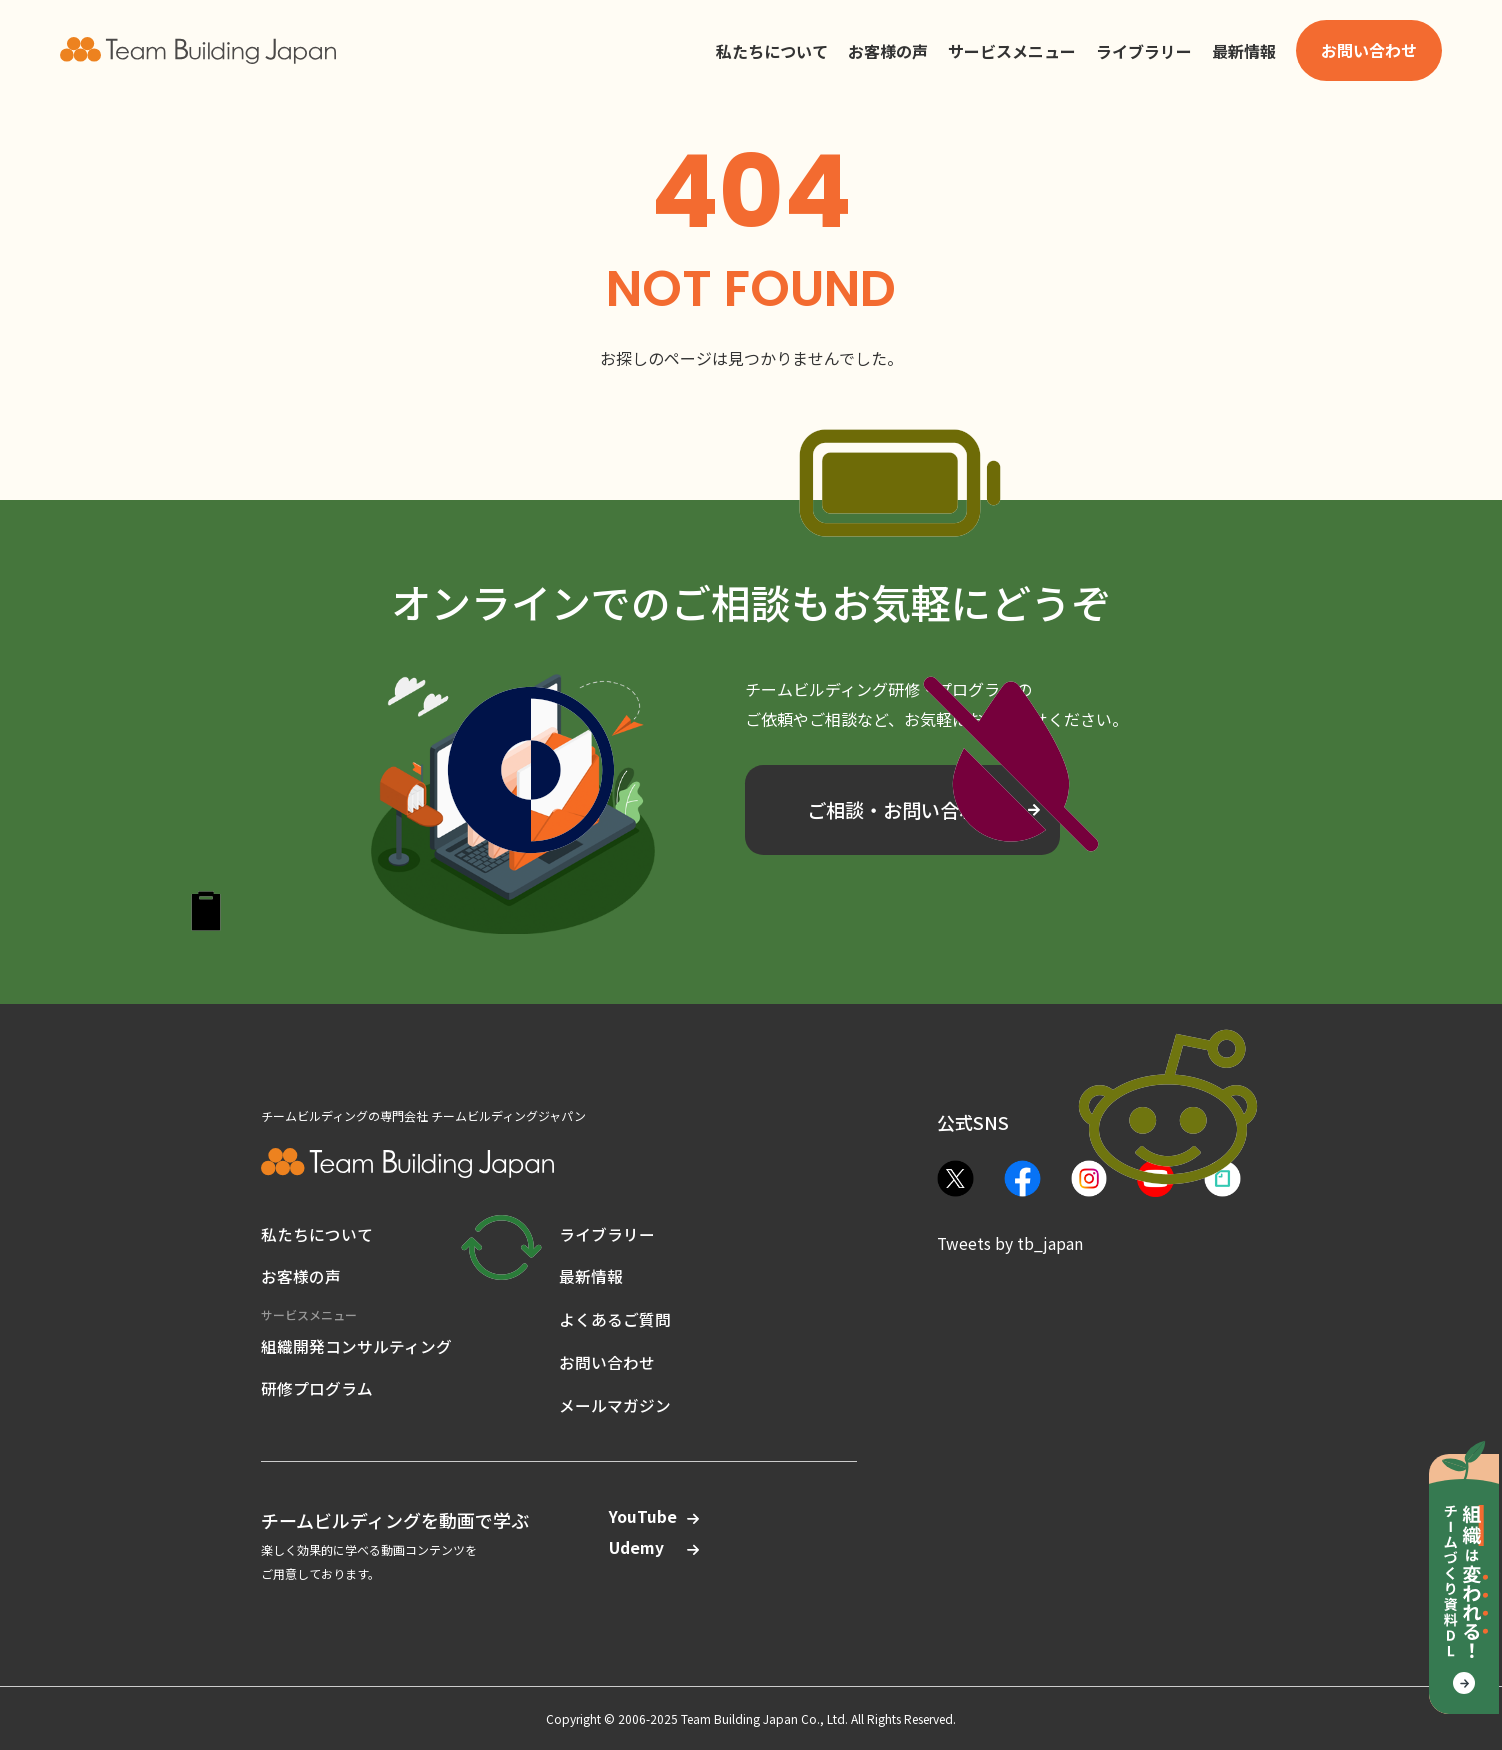 The height and width of the screenshot is (1750, 1502). Describe the element at coordinates (1011, 764) in the screenshot. I see `disable water or liquid detection` at that location.